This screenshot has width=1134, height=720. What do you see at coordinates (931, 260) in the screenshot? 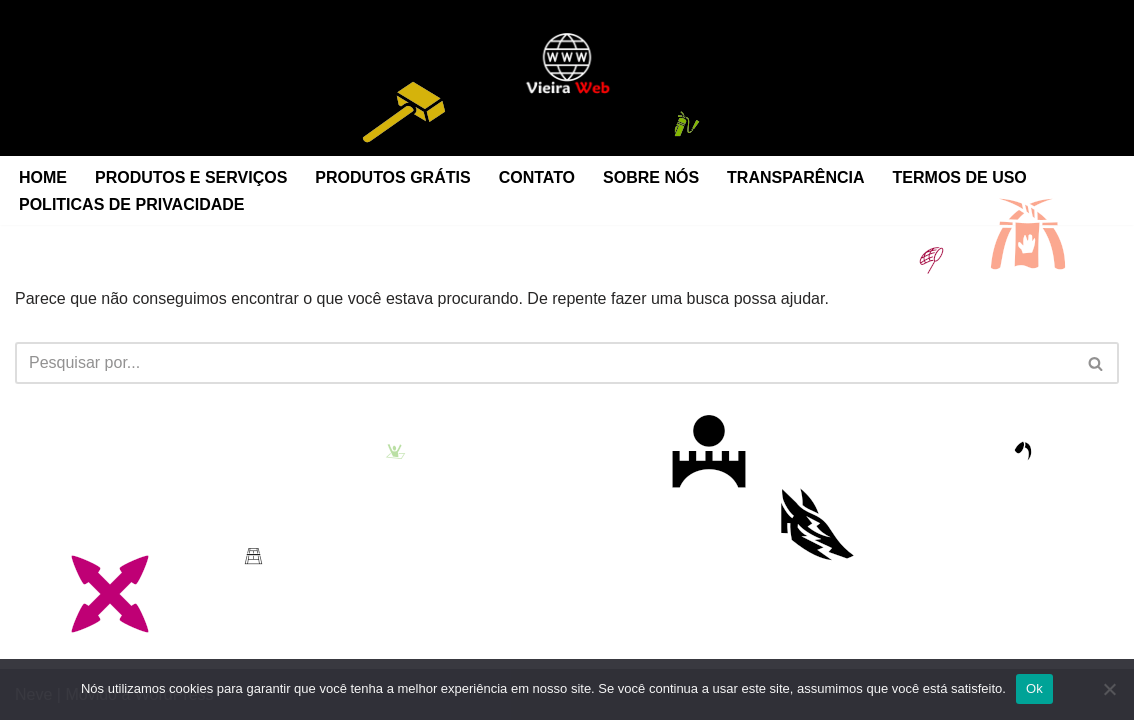
I see `catch bugs or insects in a game` at bounding box center [931, 260].